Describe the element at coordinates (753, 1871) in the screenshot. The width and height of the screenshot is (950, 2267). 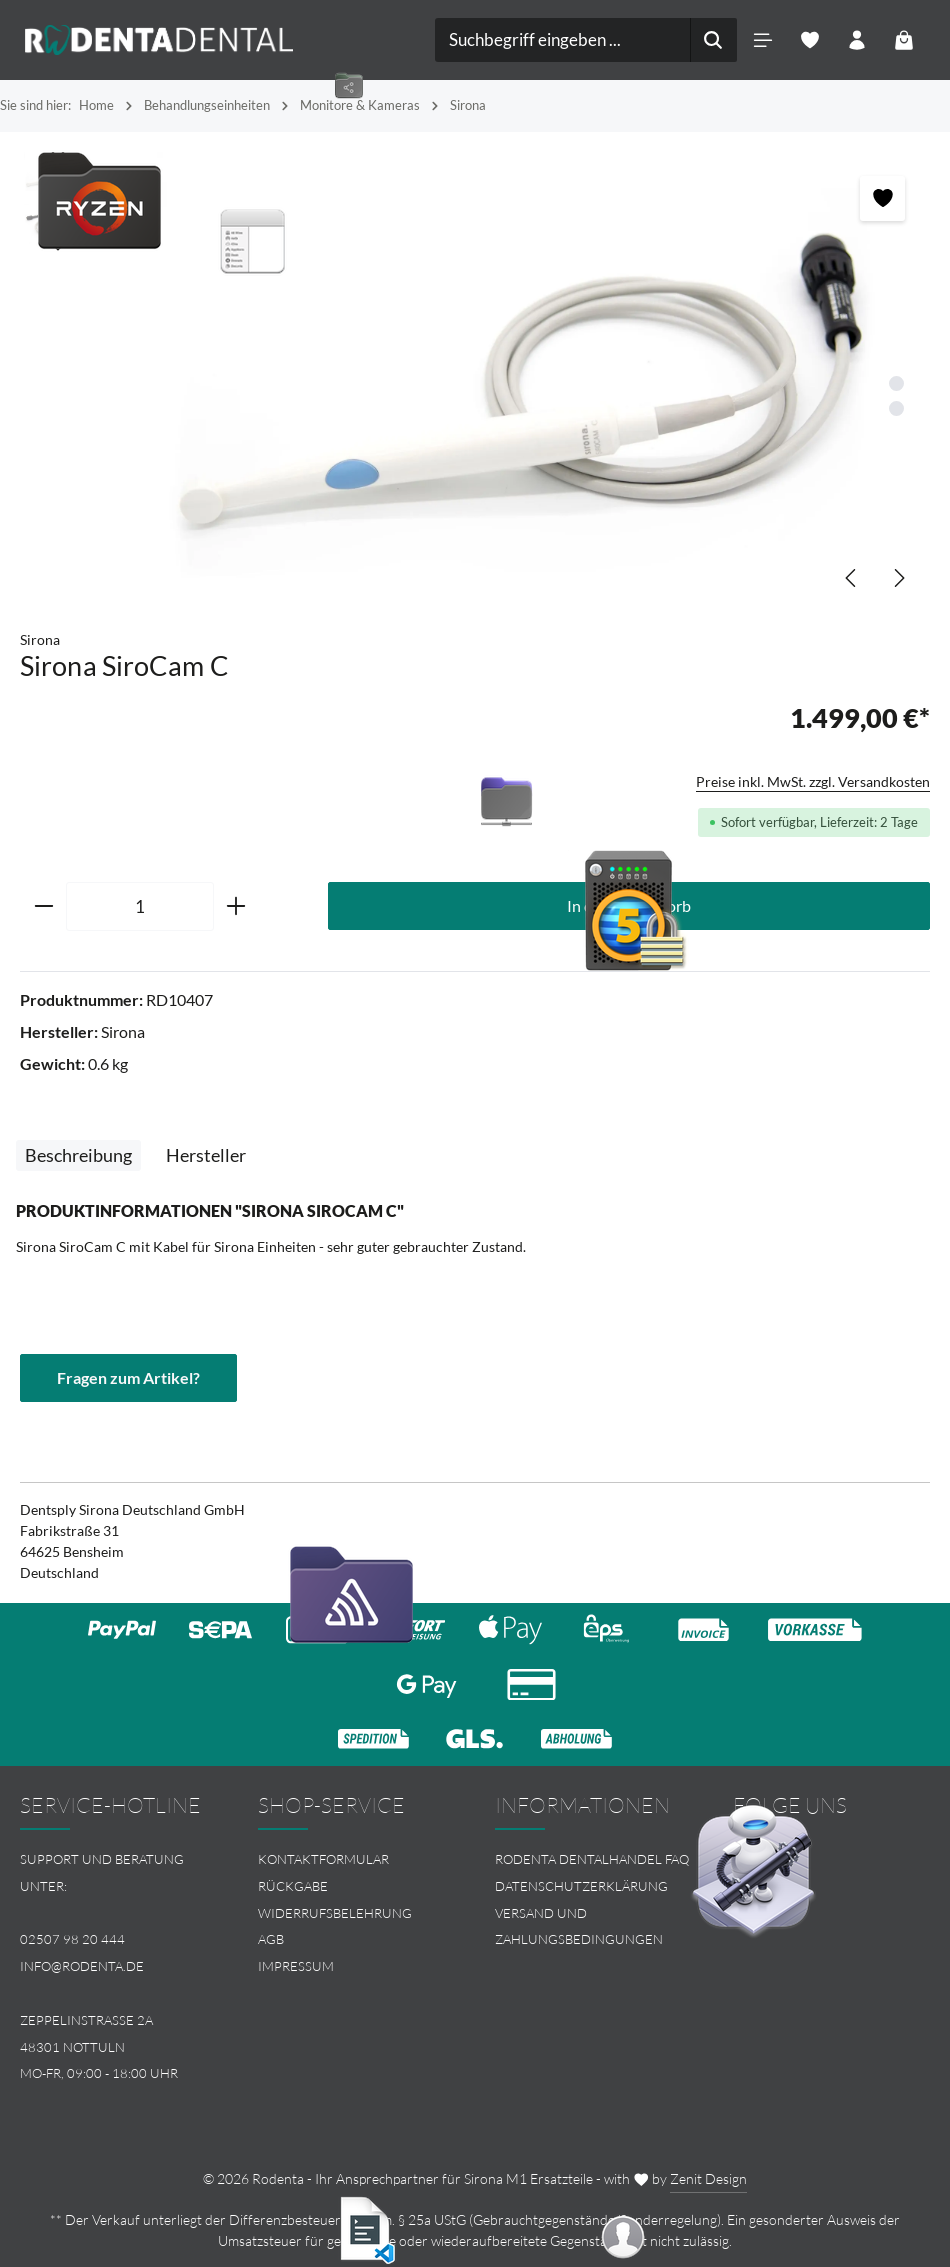
I see `launch automator to create automated workflows` at that location.